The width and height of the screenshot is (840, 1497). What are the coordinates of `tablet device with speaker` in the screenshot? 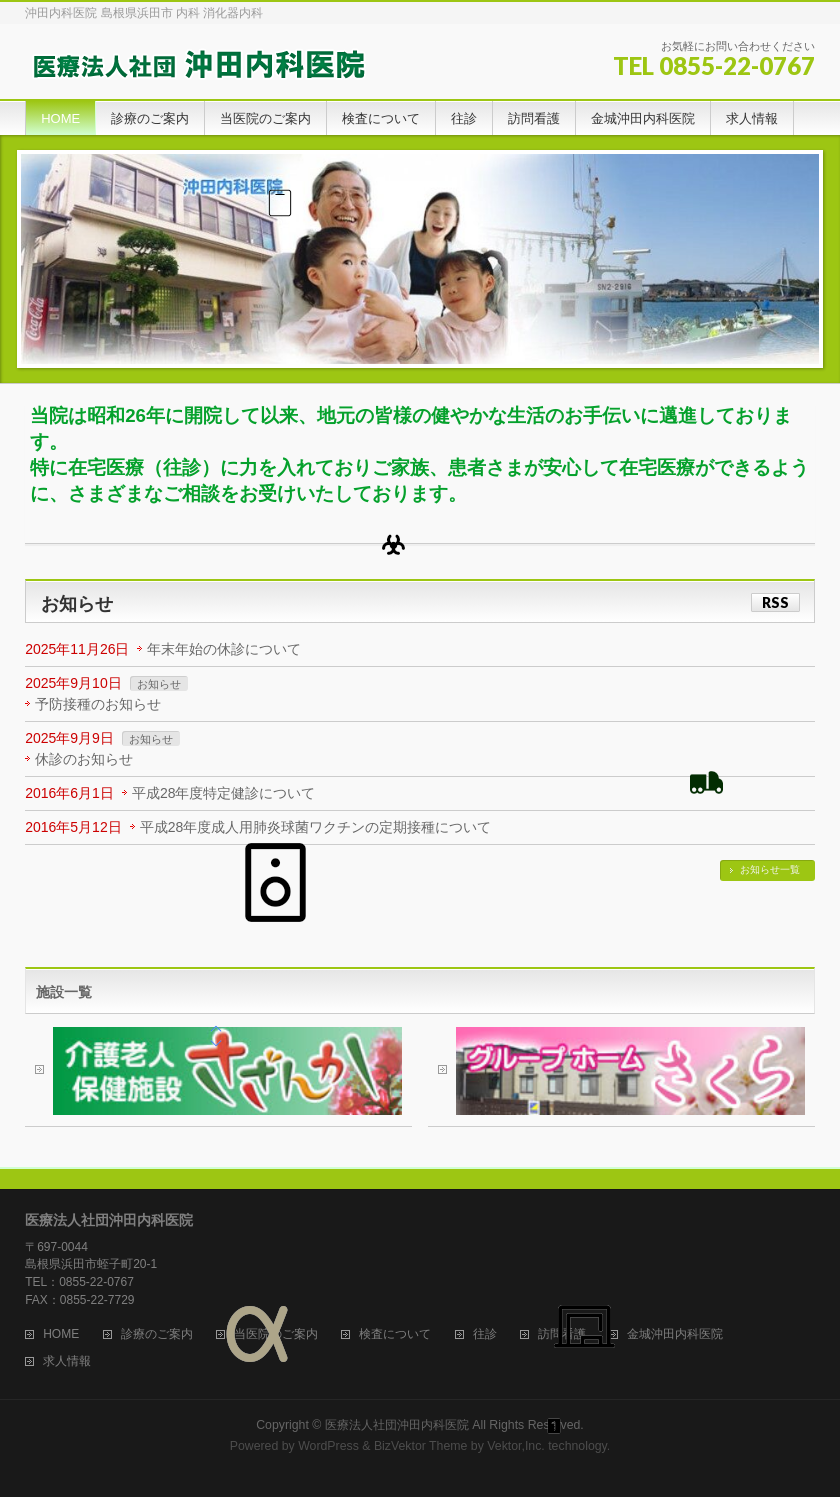 It's located at (280, 203).